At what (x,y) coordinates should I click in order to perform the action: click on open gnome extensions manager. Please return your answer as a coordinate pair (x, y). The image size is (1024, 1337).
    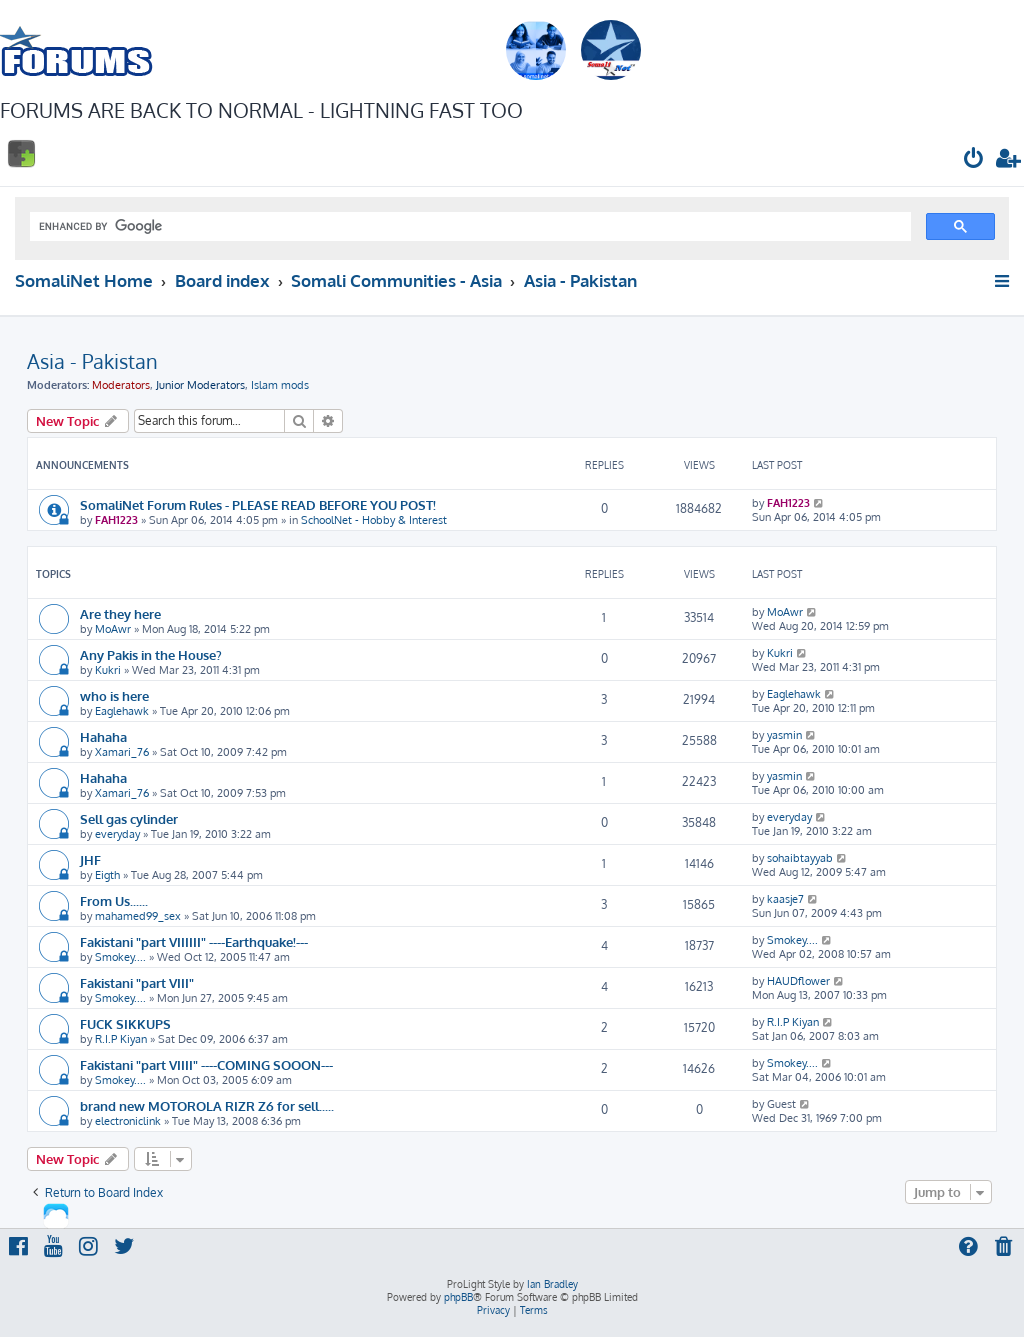
    Looking at the image, I should click on (21, 153).